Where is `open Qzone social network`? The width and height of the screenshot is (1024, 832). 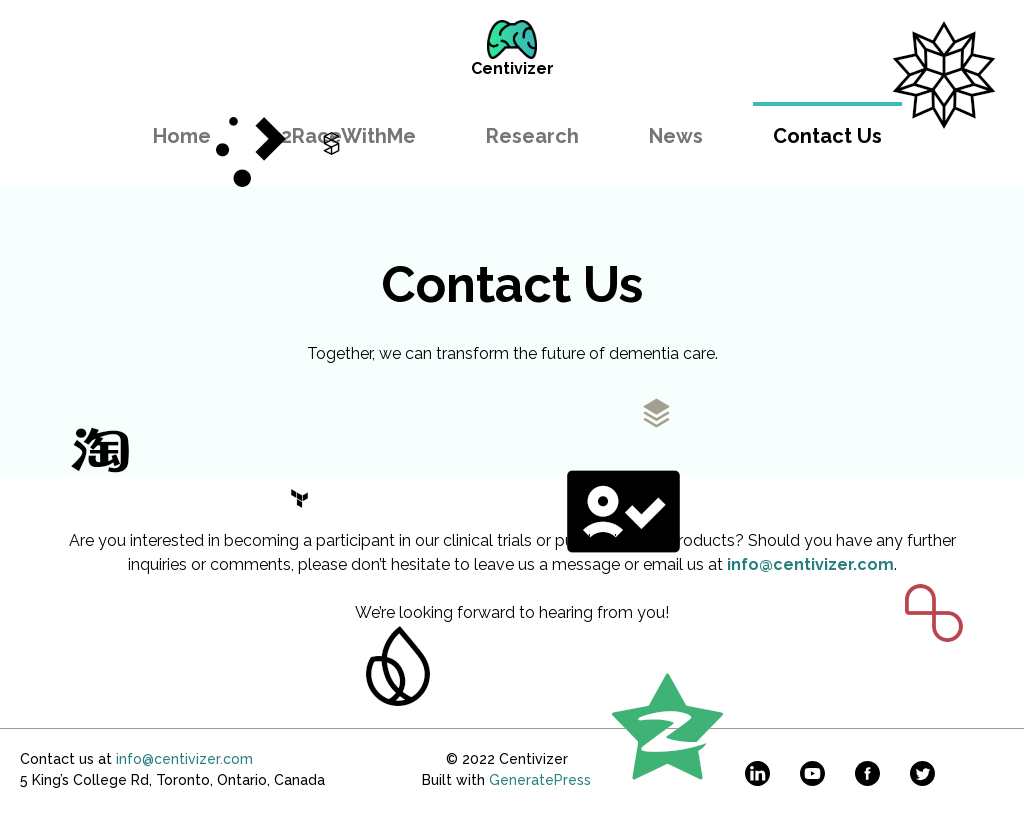
open Qzone social network is located at coordinates (667, 726).